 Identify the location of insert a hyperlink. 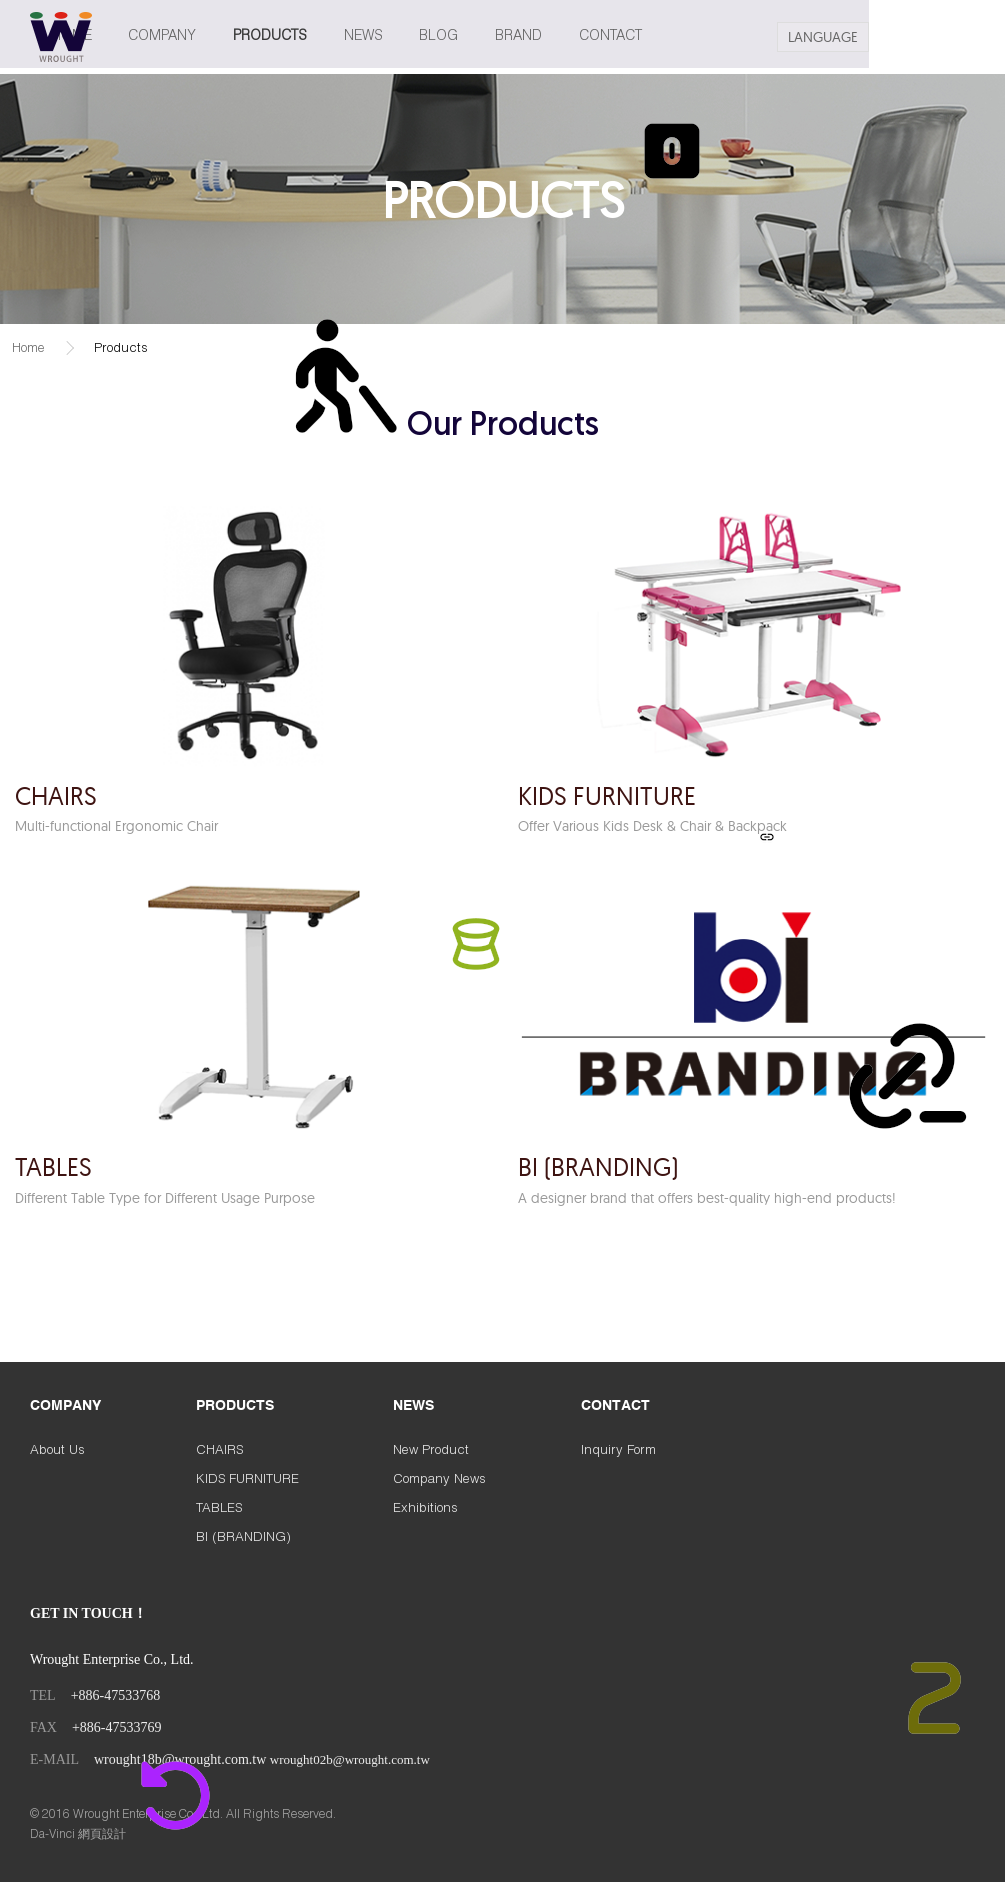
(767, 837).